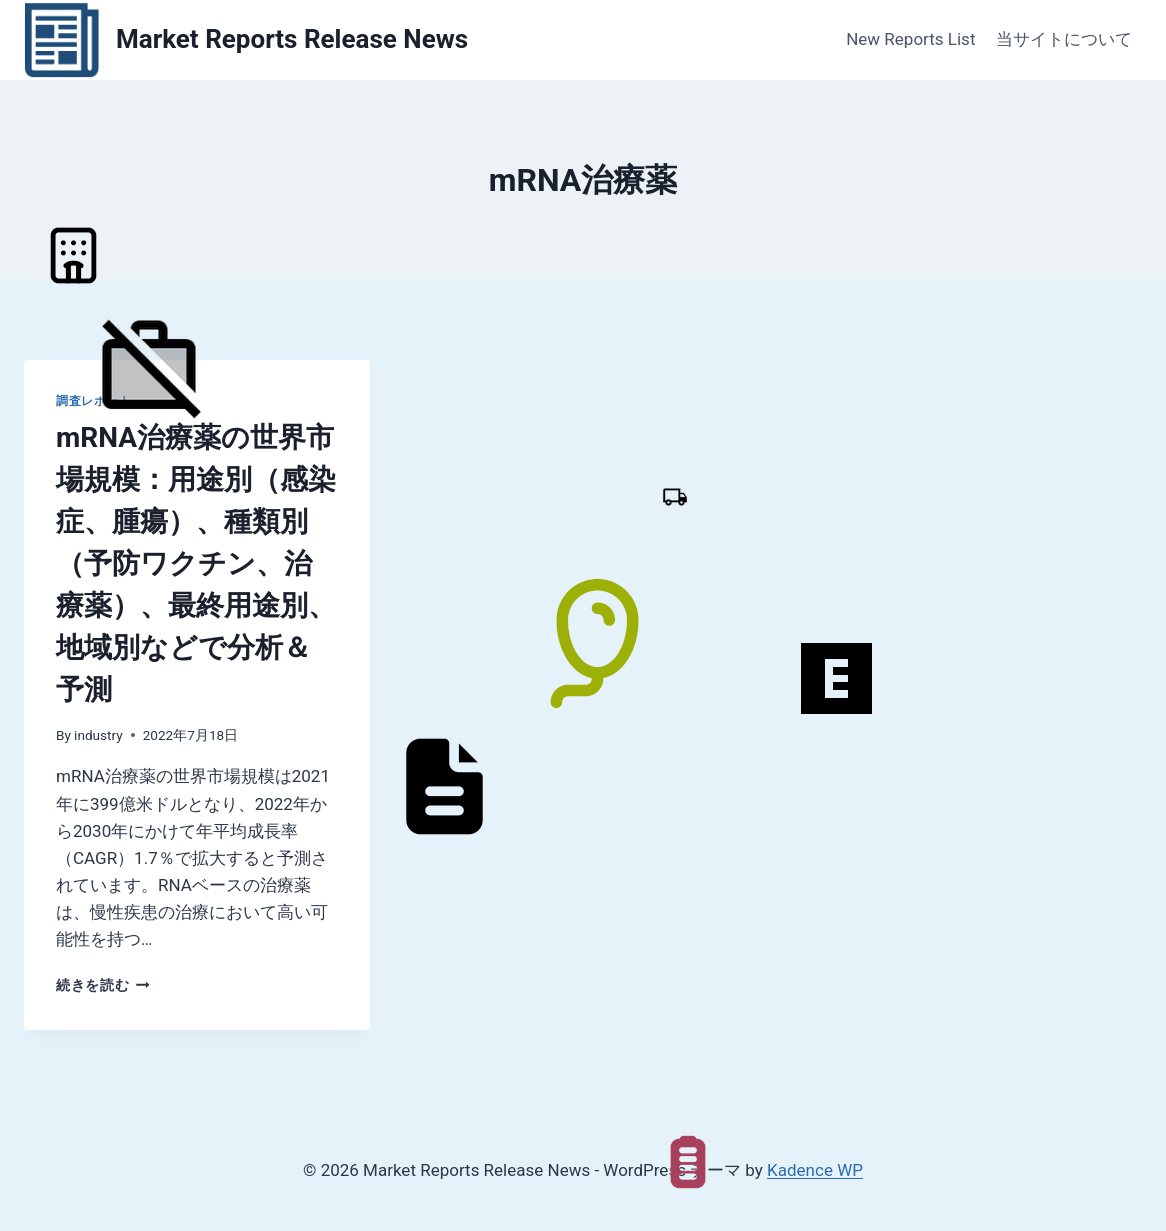  I want to click on indicates a celebration or birthday event, so click(597, 643).